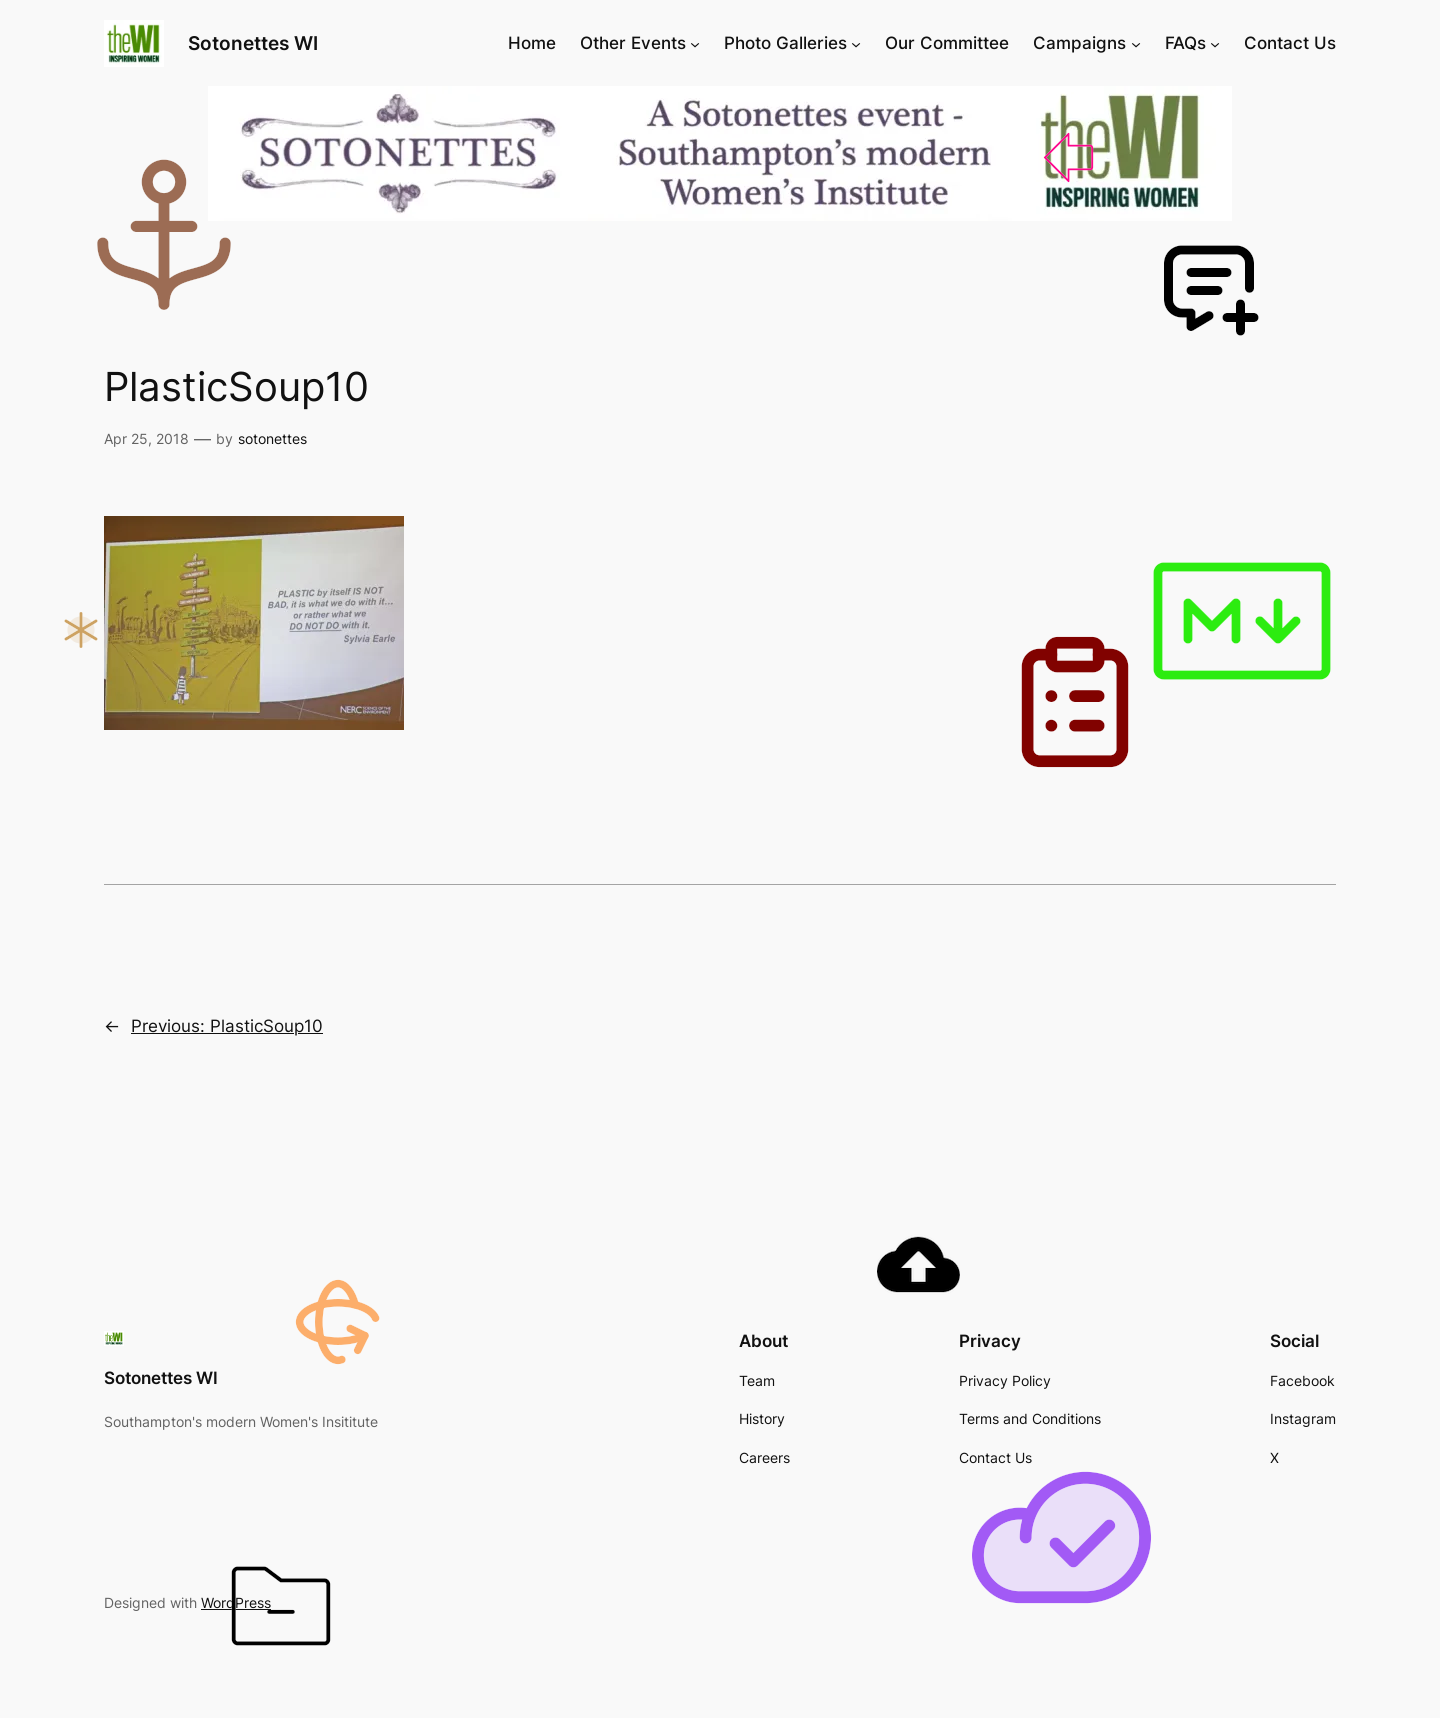  Describe the element at coordinates (1209, 286) in the screenshot. I see `compose a new message` at that location.